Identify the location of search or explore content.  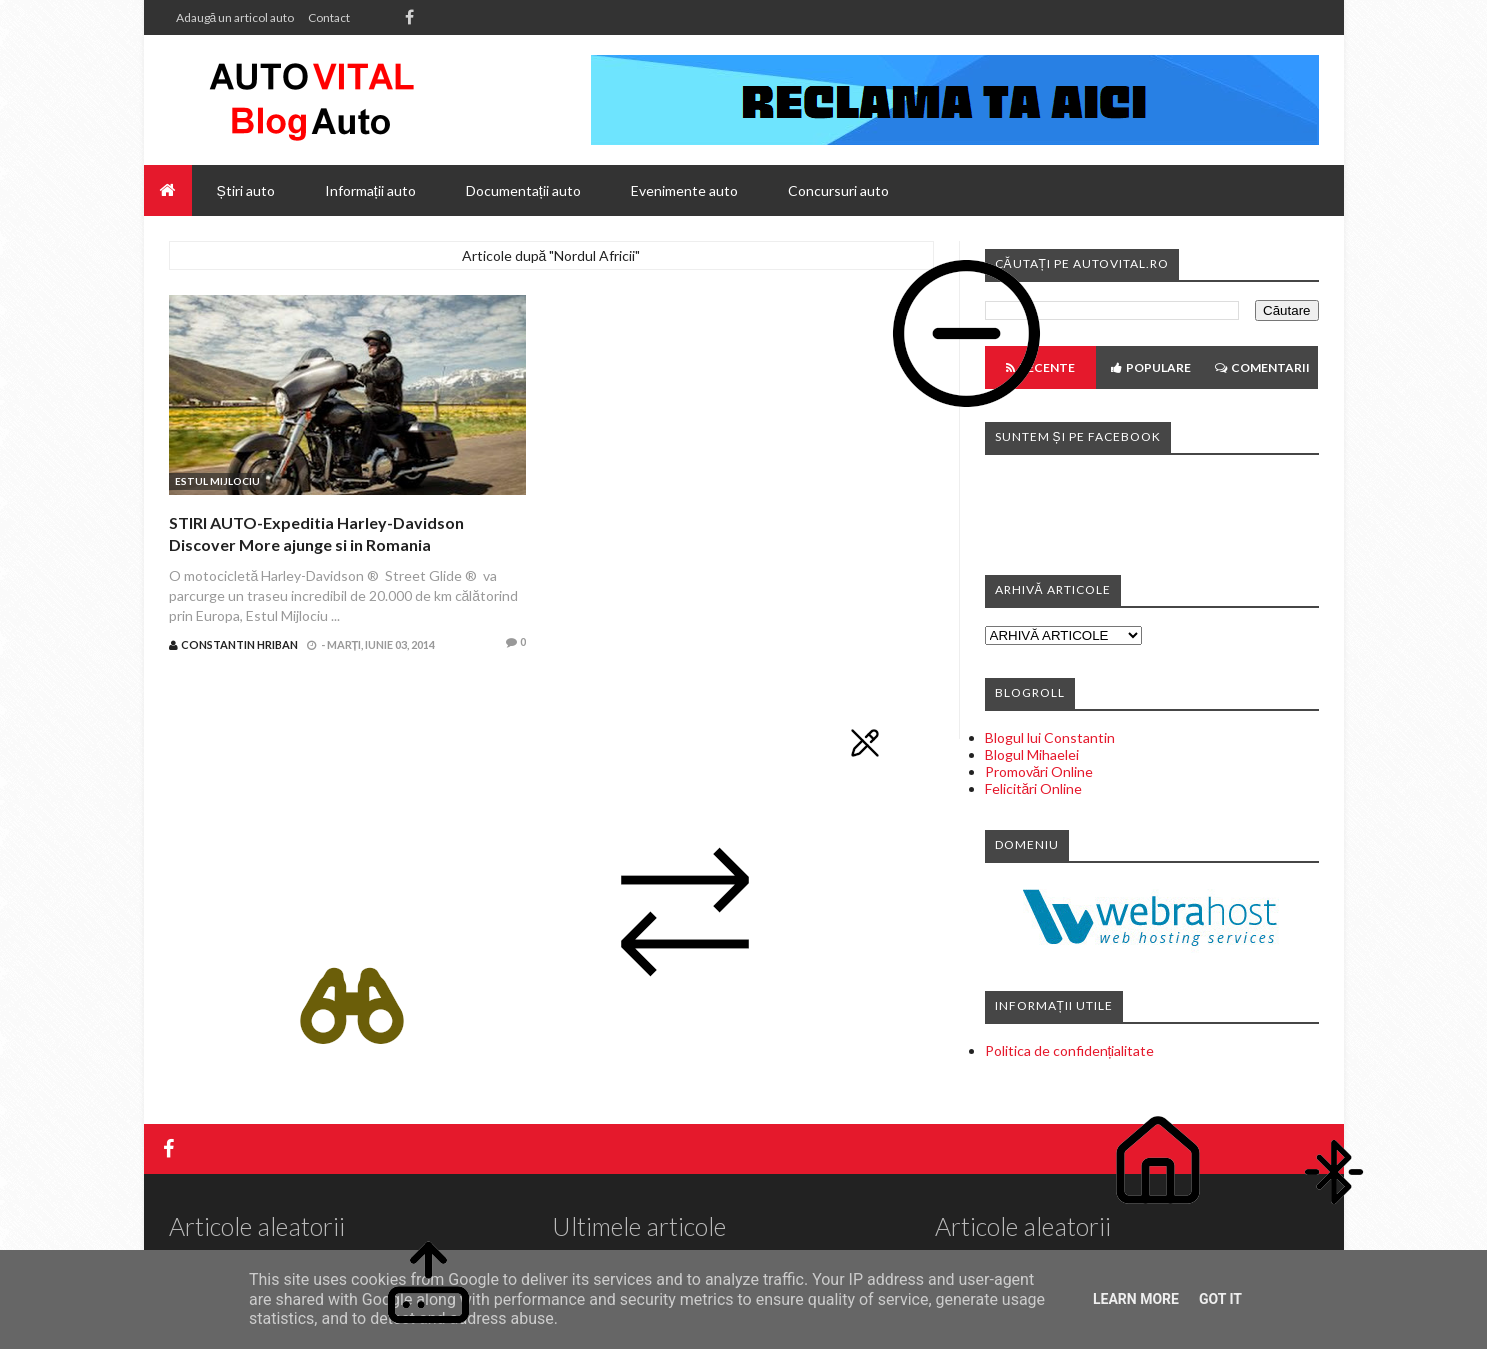
(352, 998).